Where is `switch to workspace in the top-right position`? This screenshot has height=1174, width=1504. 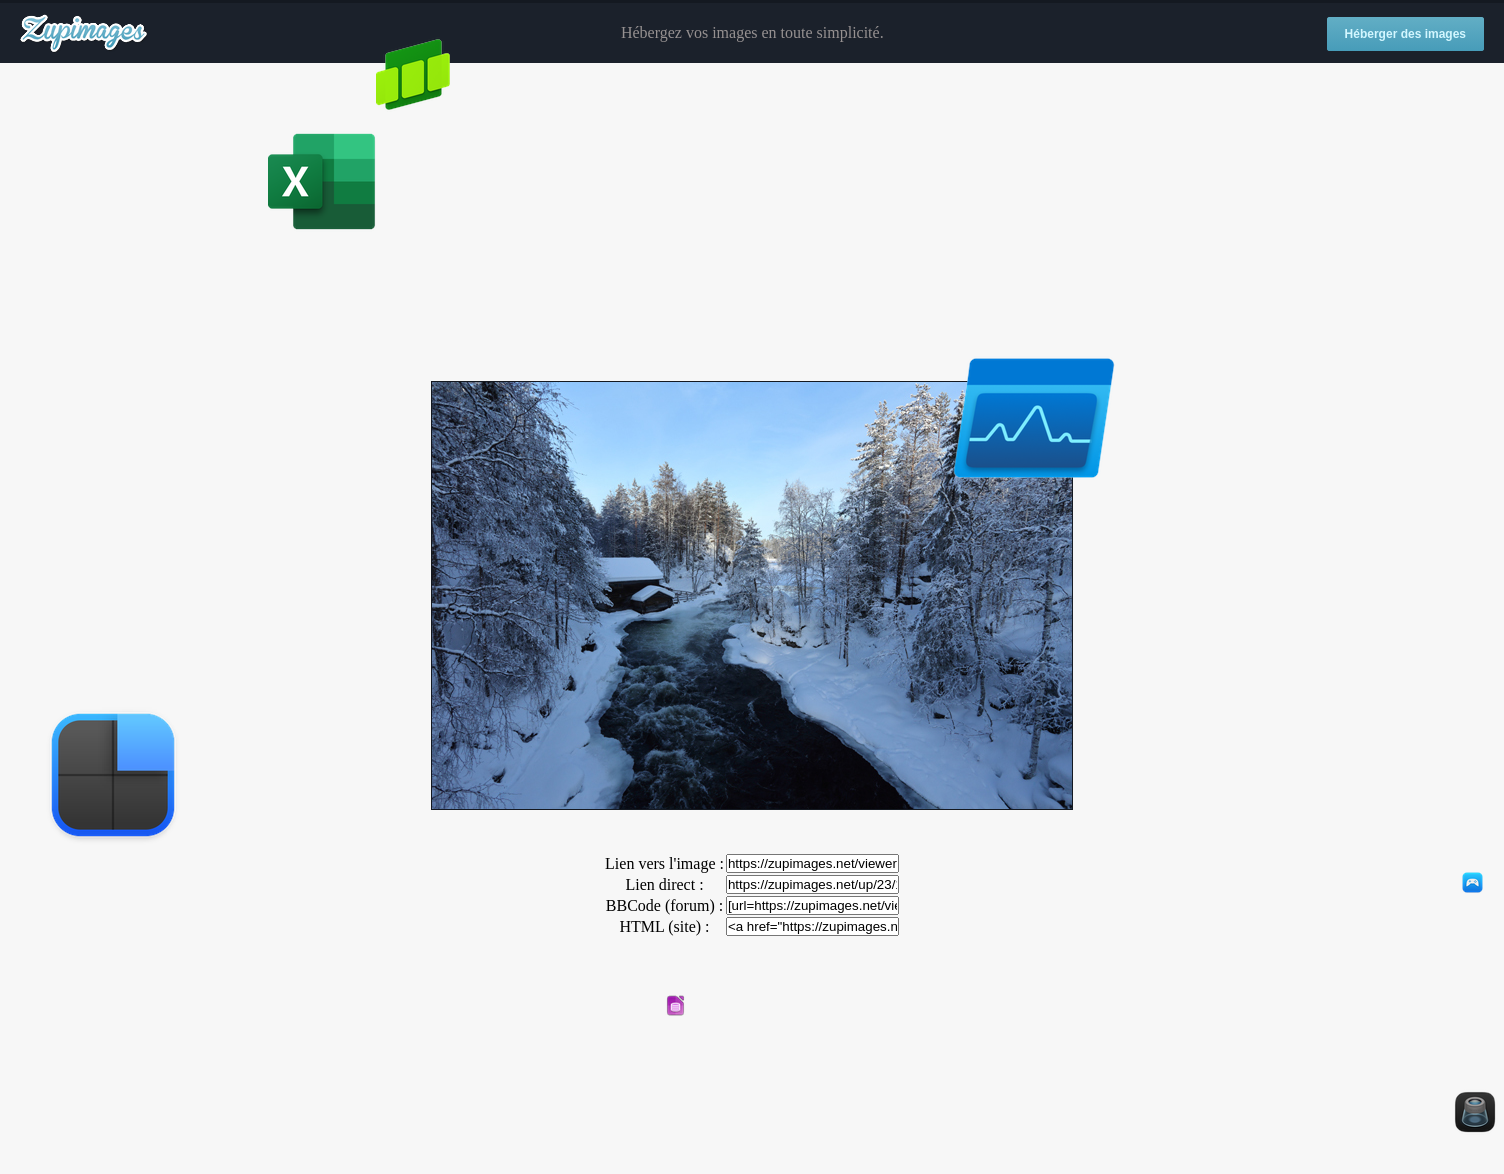 switch to workspace in the top-right position is located at coordinates (113, 775).